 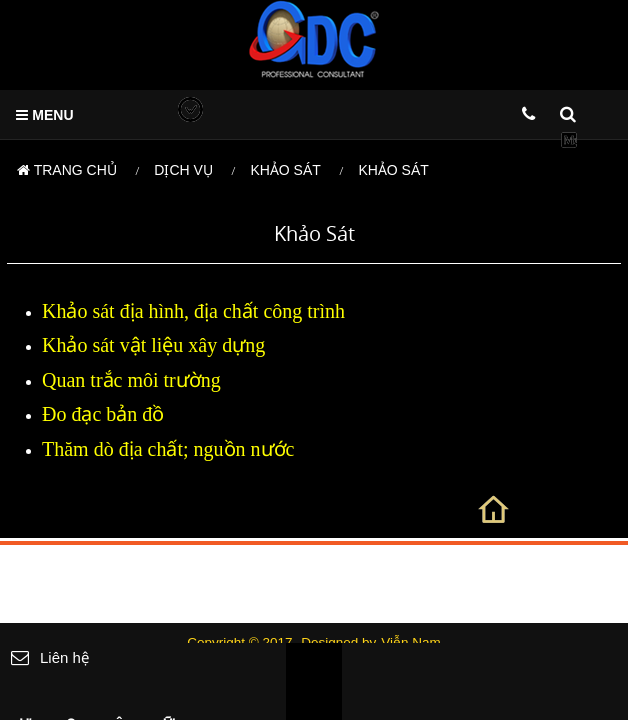 I want to click on navigate to home screen, so click(x=493, y=510).